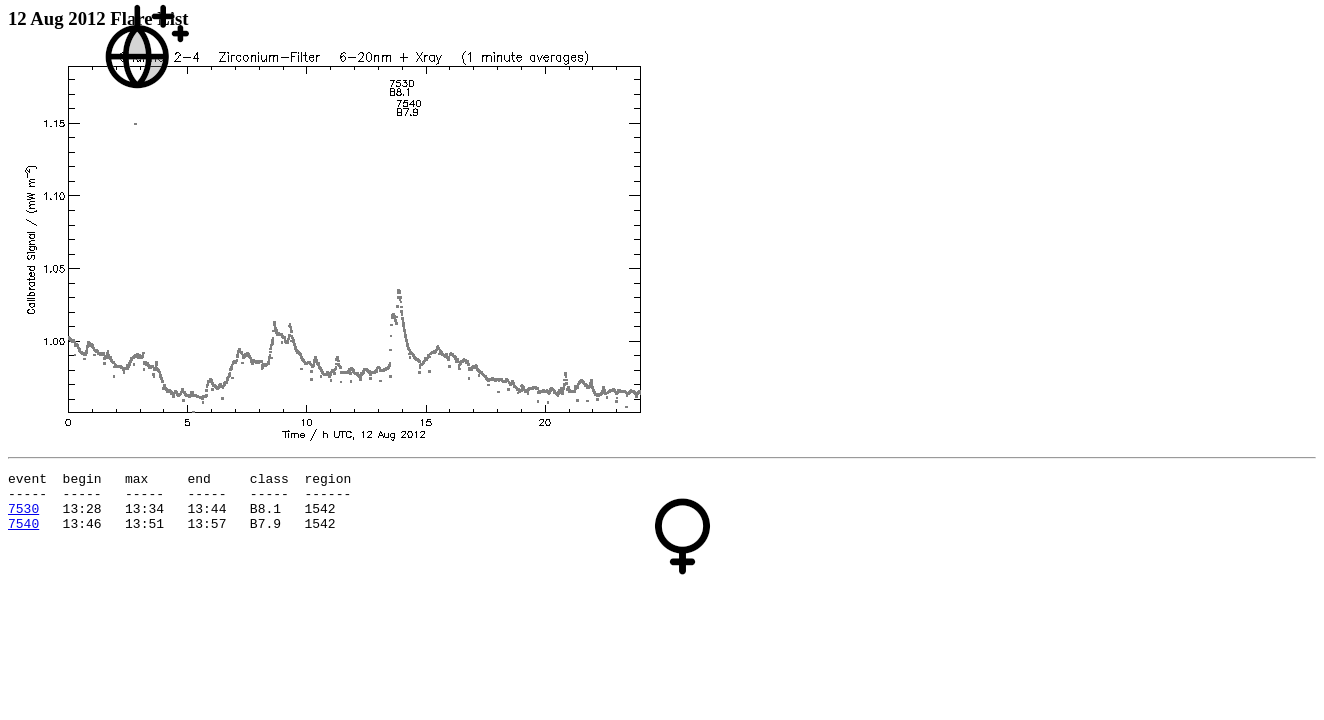 Image resolution: width=1324 pixels, height=720 pixels. Describe the element at coordinates (682, 536) in the screenshot. I see `select female gender option` at that location.